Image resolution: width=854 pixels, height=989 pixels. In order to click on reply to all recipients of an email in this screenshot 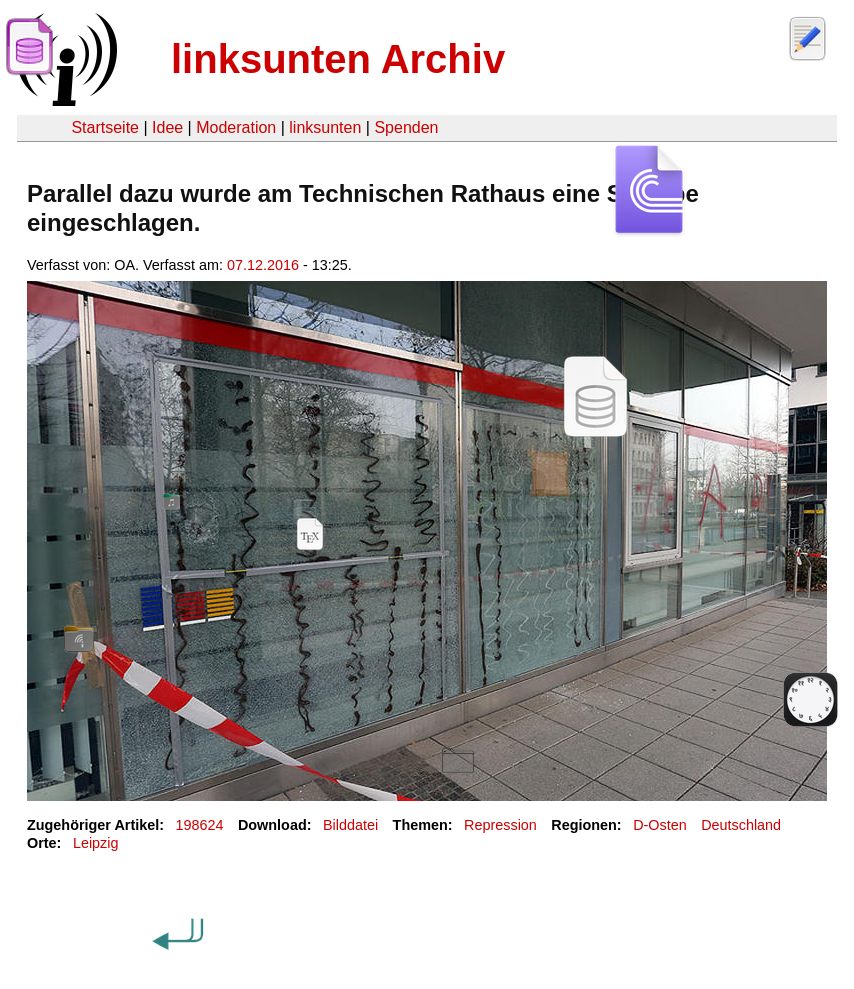, I will do `click(177, 934)`.